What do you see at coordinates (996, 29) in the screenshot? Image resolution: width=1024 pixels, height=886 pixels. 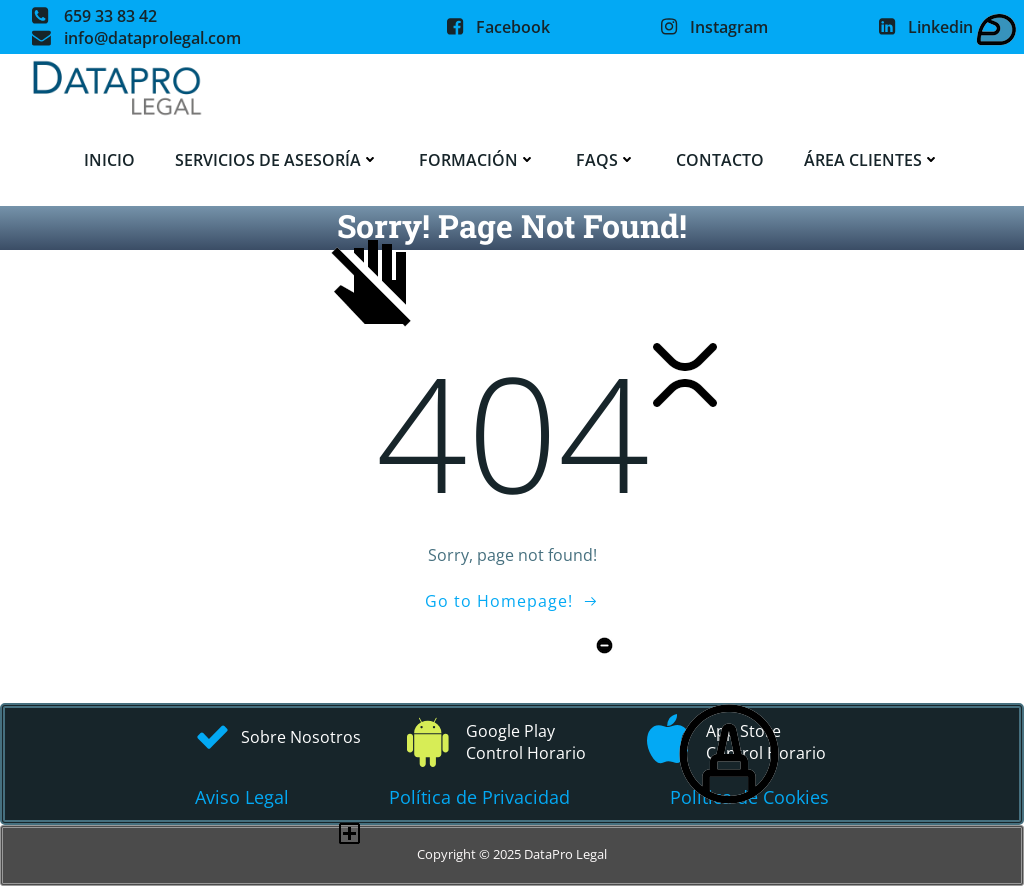 I see `access motorsports or racing content` at bounding box center [996, 29].